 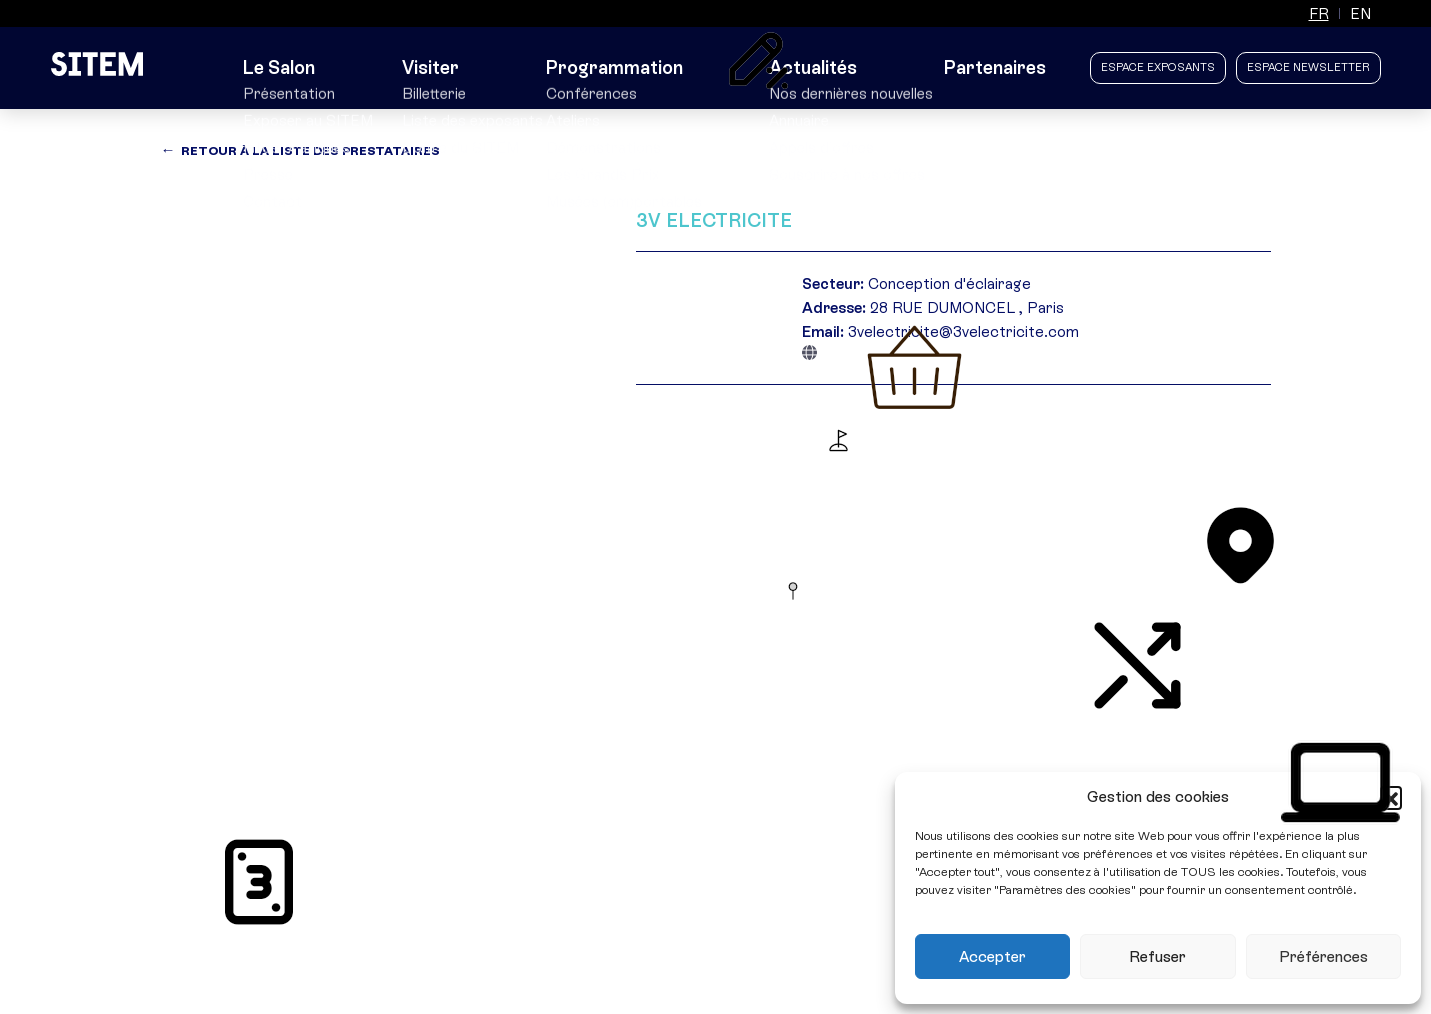 What do you see at coordinates (793, 591) in the screenshot?
I see `mark a location on a map` at bounding box center [793, 591].